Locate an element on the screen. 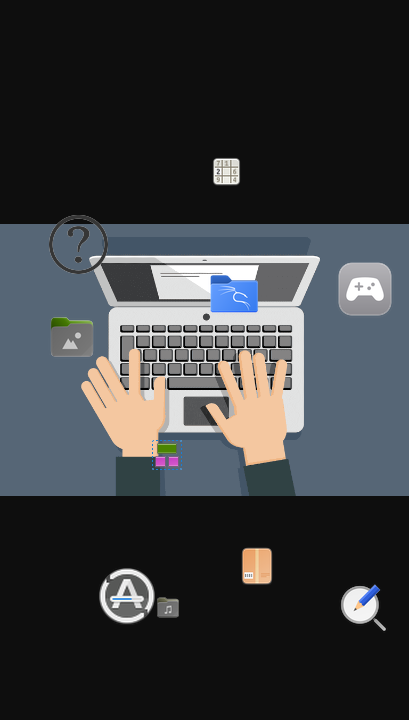 The width and height of the screenshot is (409, 720). open sudoku puzzle game is located at coordinates (226, 171).